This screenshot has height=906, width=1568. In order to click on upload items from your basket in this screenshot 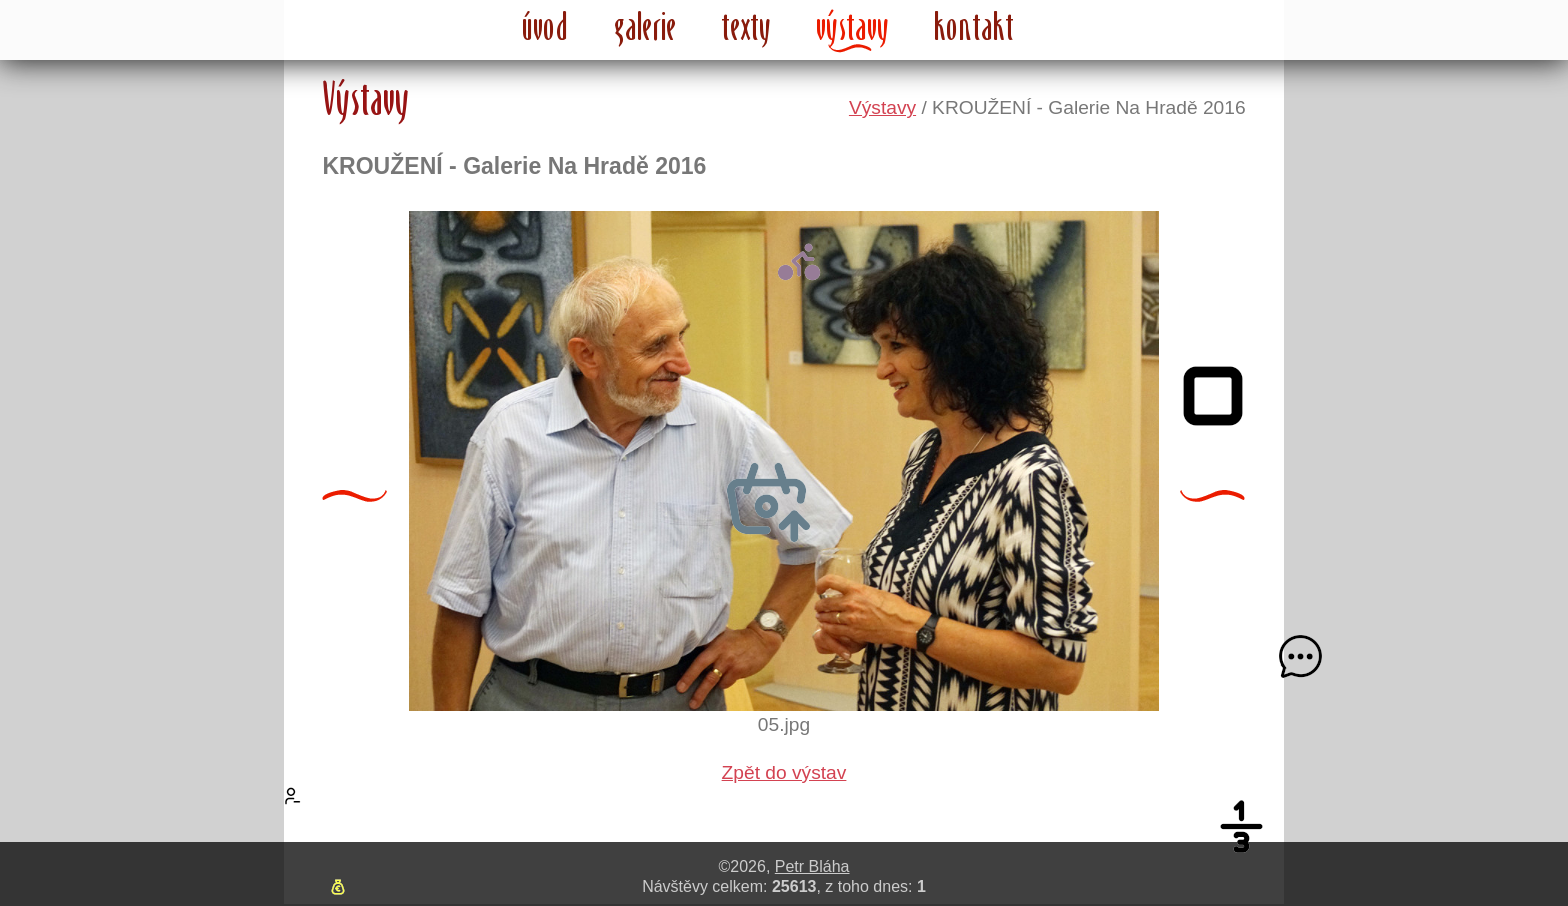, I will do `click(766, 498)`.